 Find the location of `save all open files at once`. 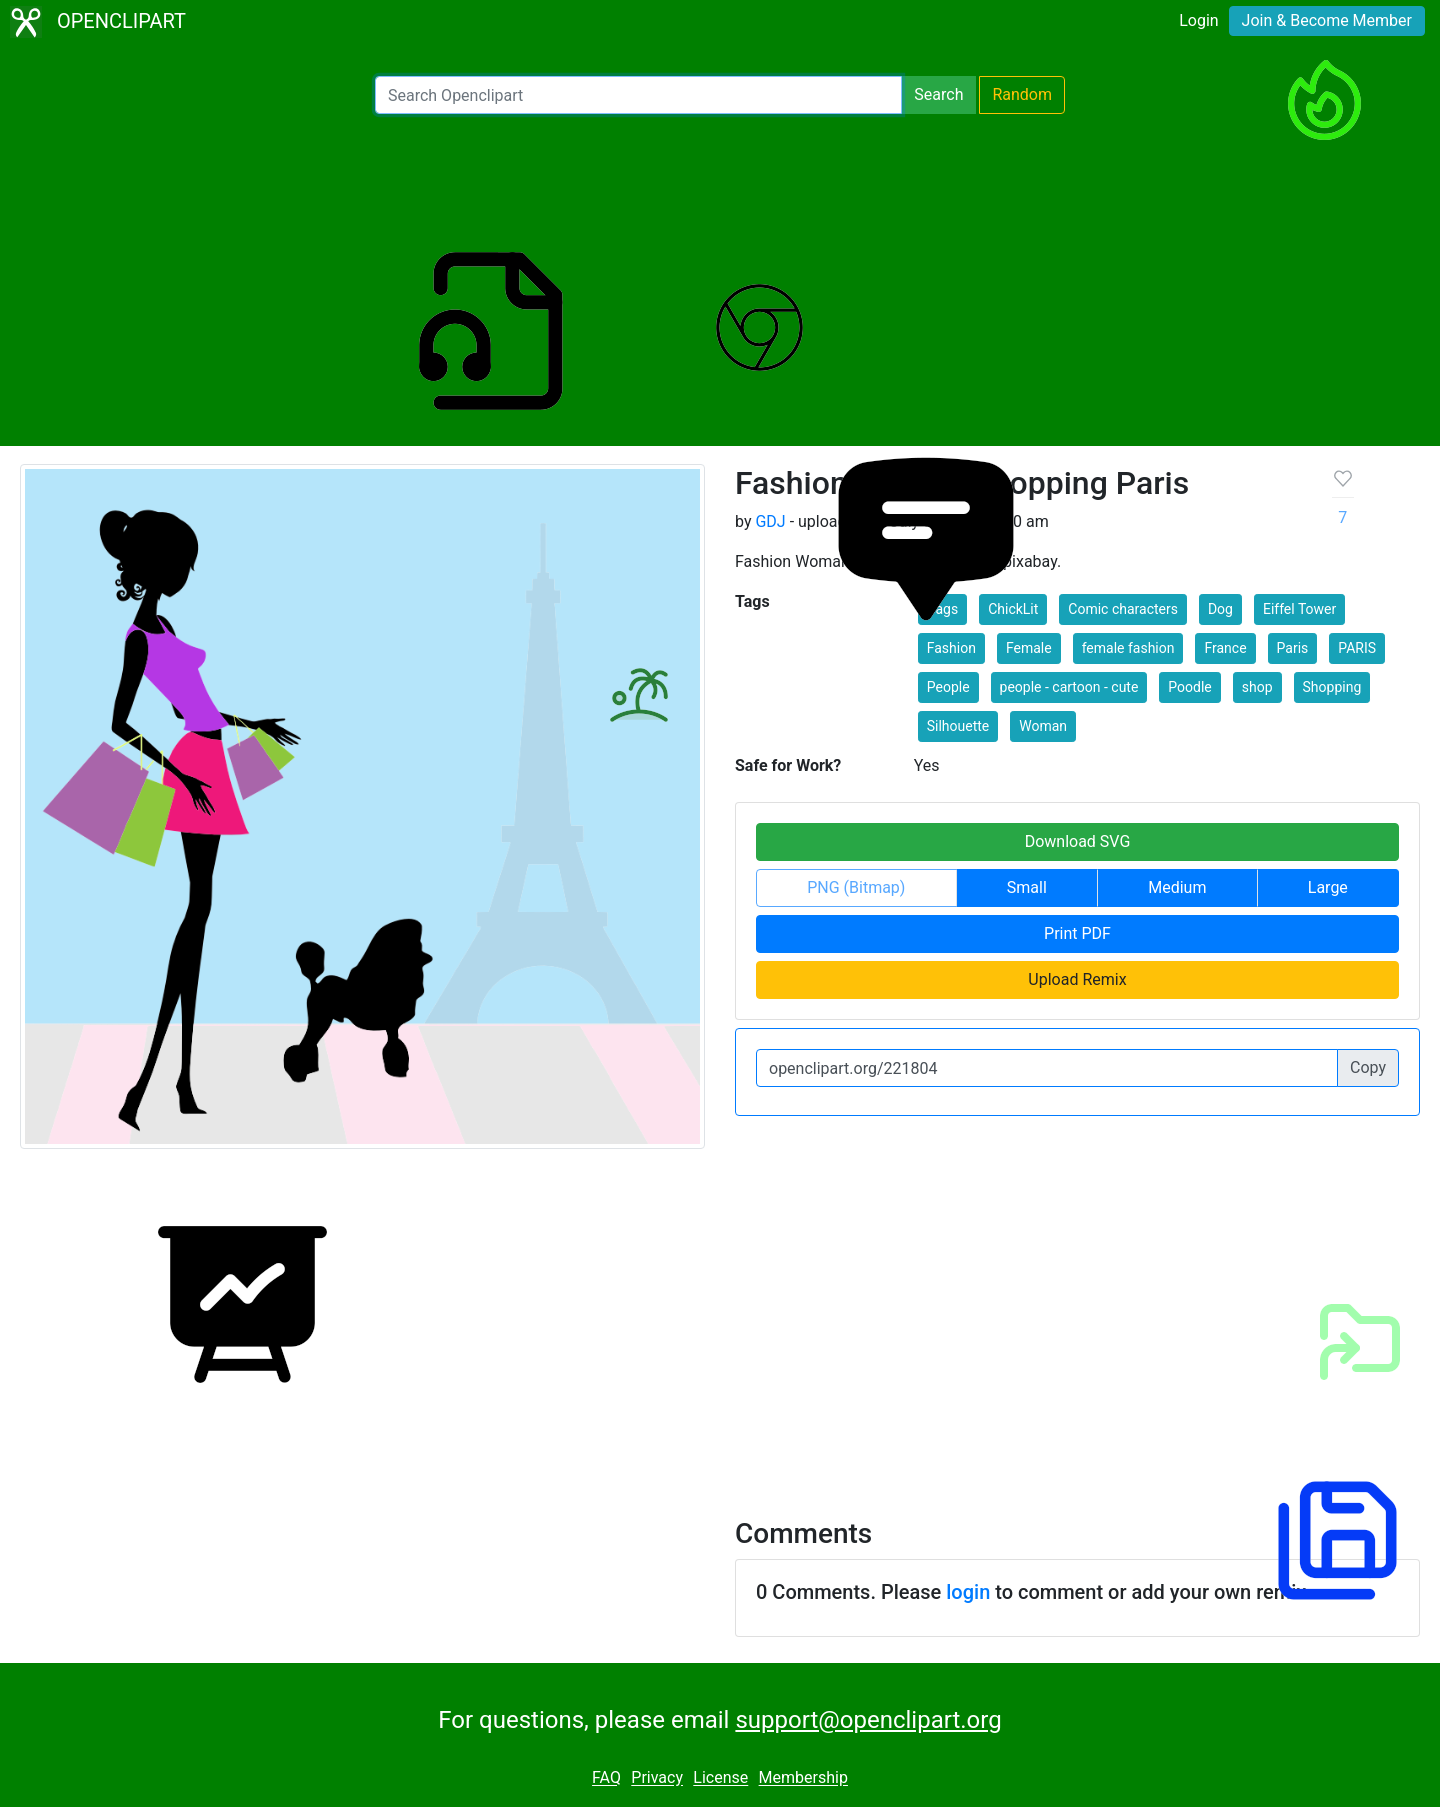

save all open files at once is located at coordinates (1337, 1540).